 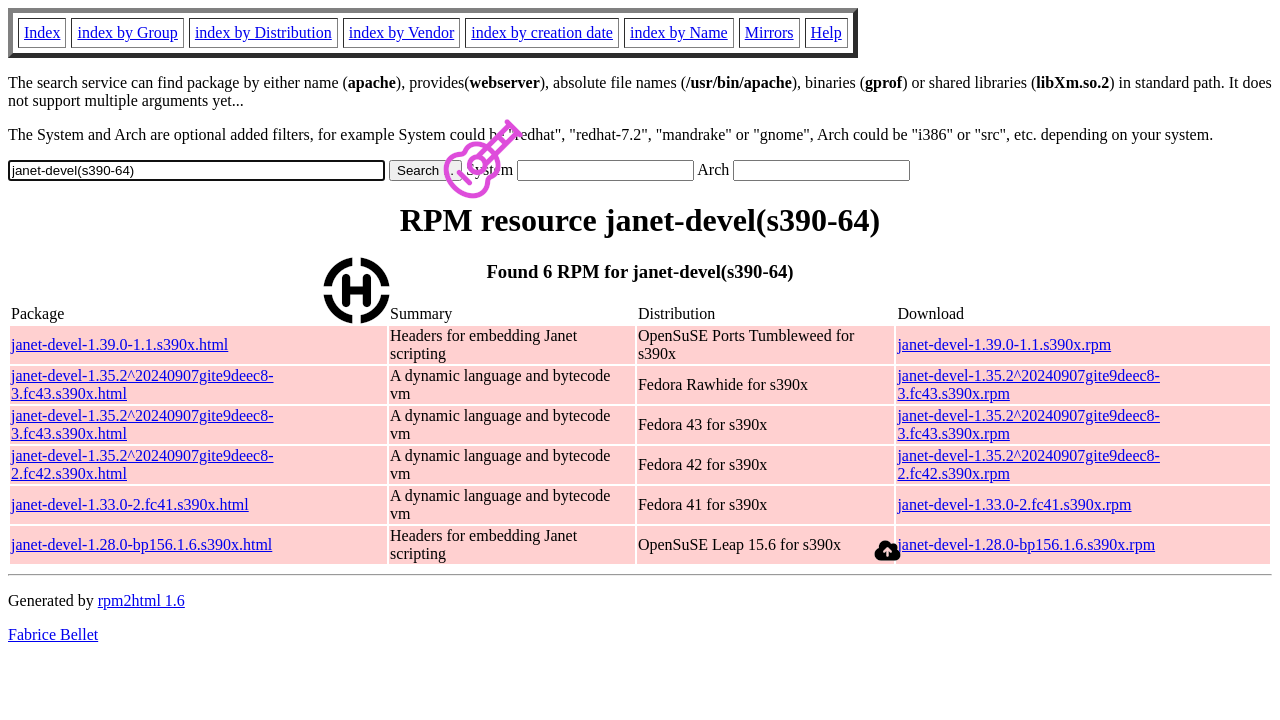 I want to click on upload file to cloud storage, so click(x=887, y=550).